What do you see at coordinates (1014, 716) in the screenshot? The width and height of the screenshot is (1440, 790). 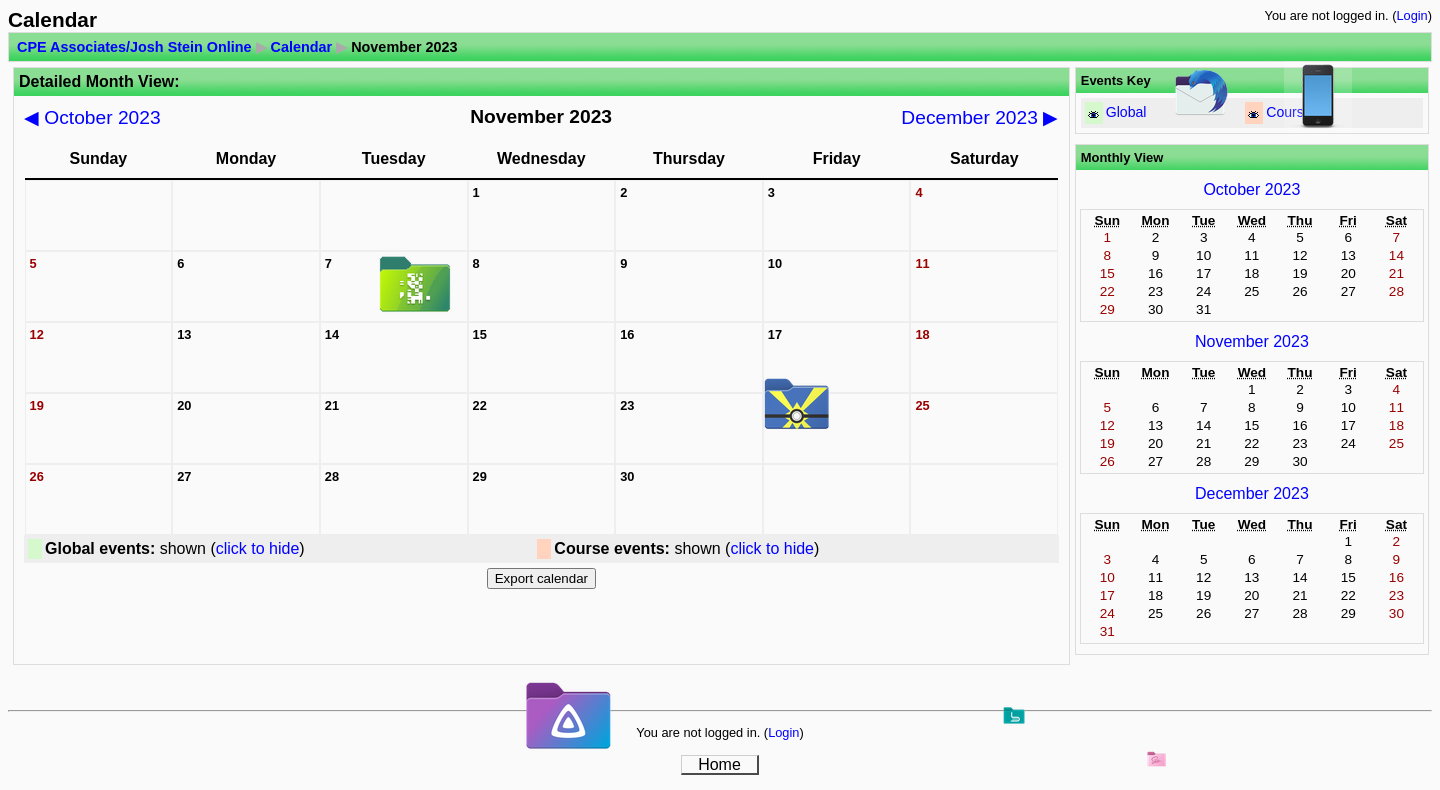 I see `open taaghche app files folder` at bounding box center [1014, 716].